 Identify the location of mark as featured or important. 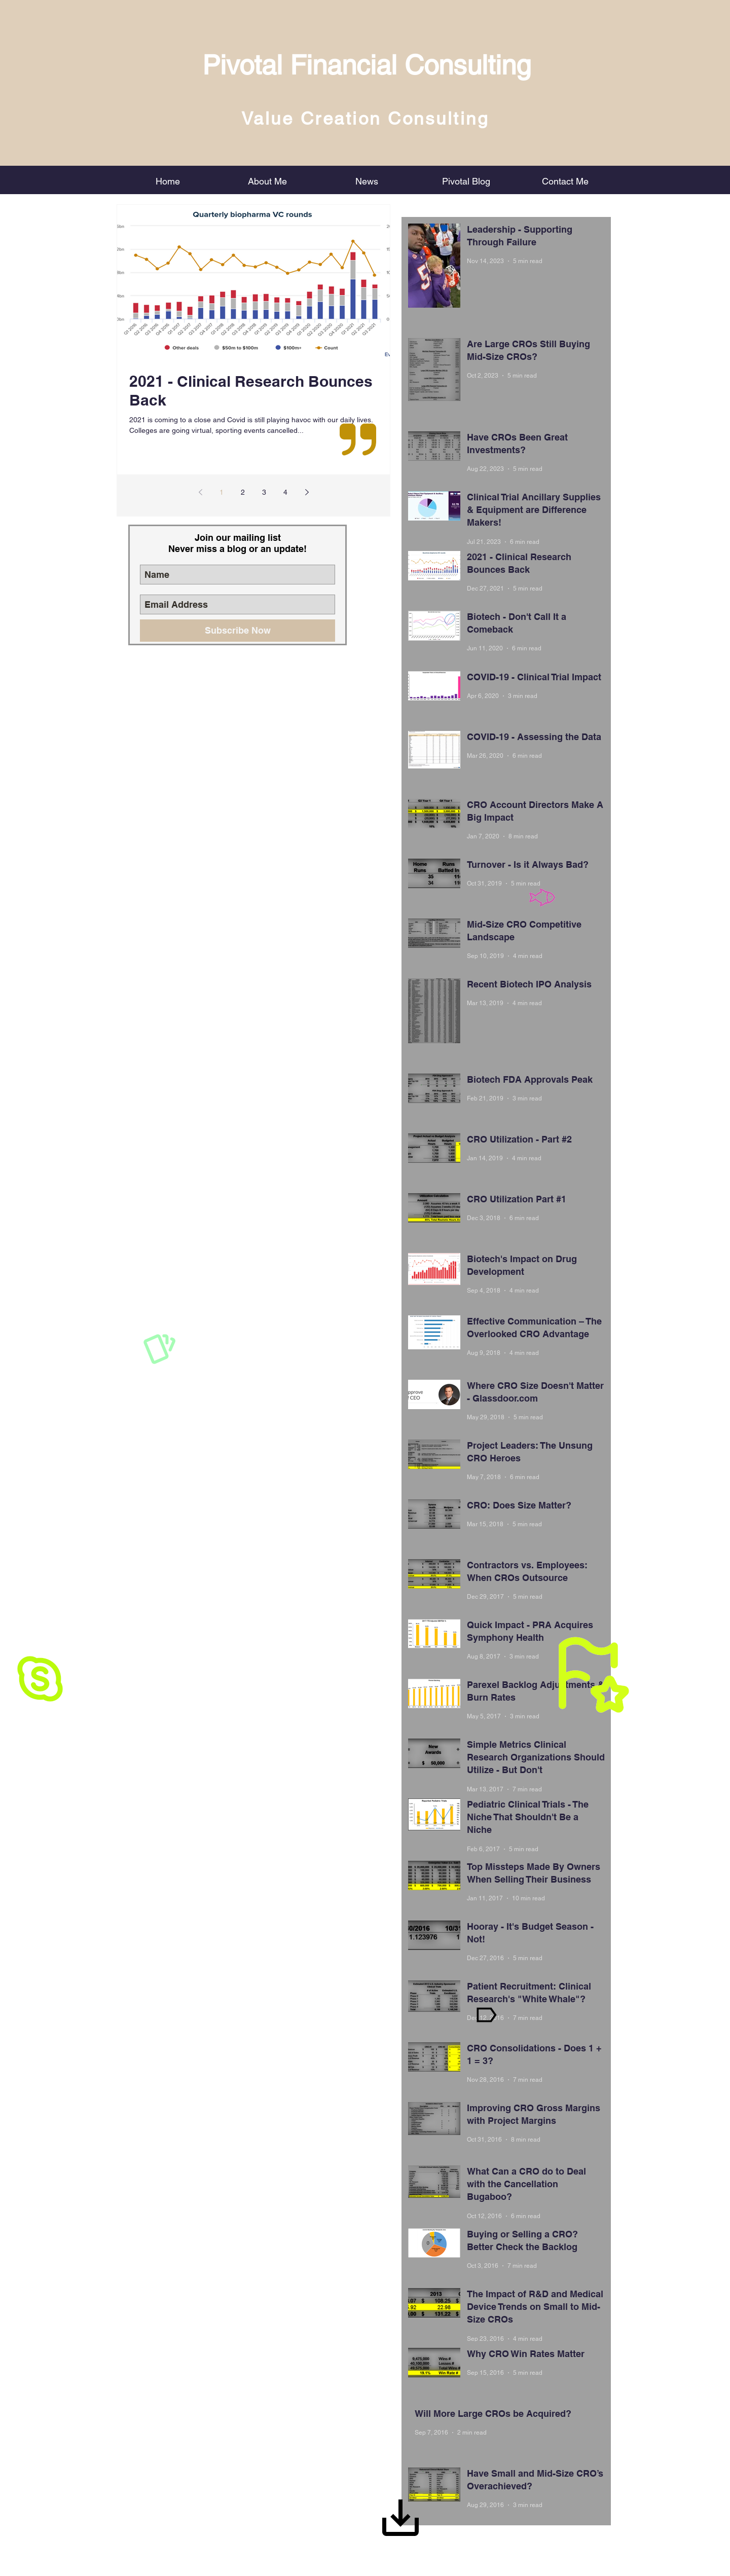
(588, 1672).